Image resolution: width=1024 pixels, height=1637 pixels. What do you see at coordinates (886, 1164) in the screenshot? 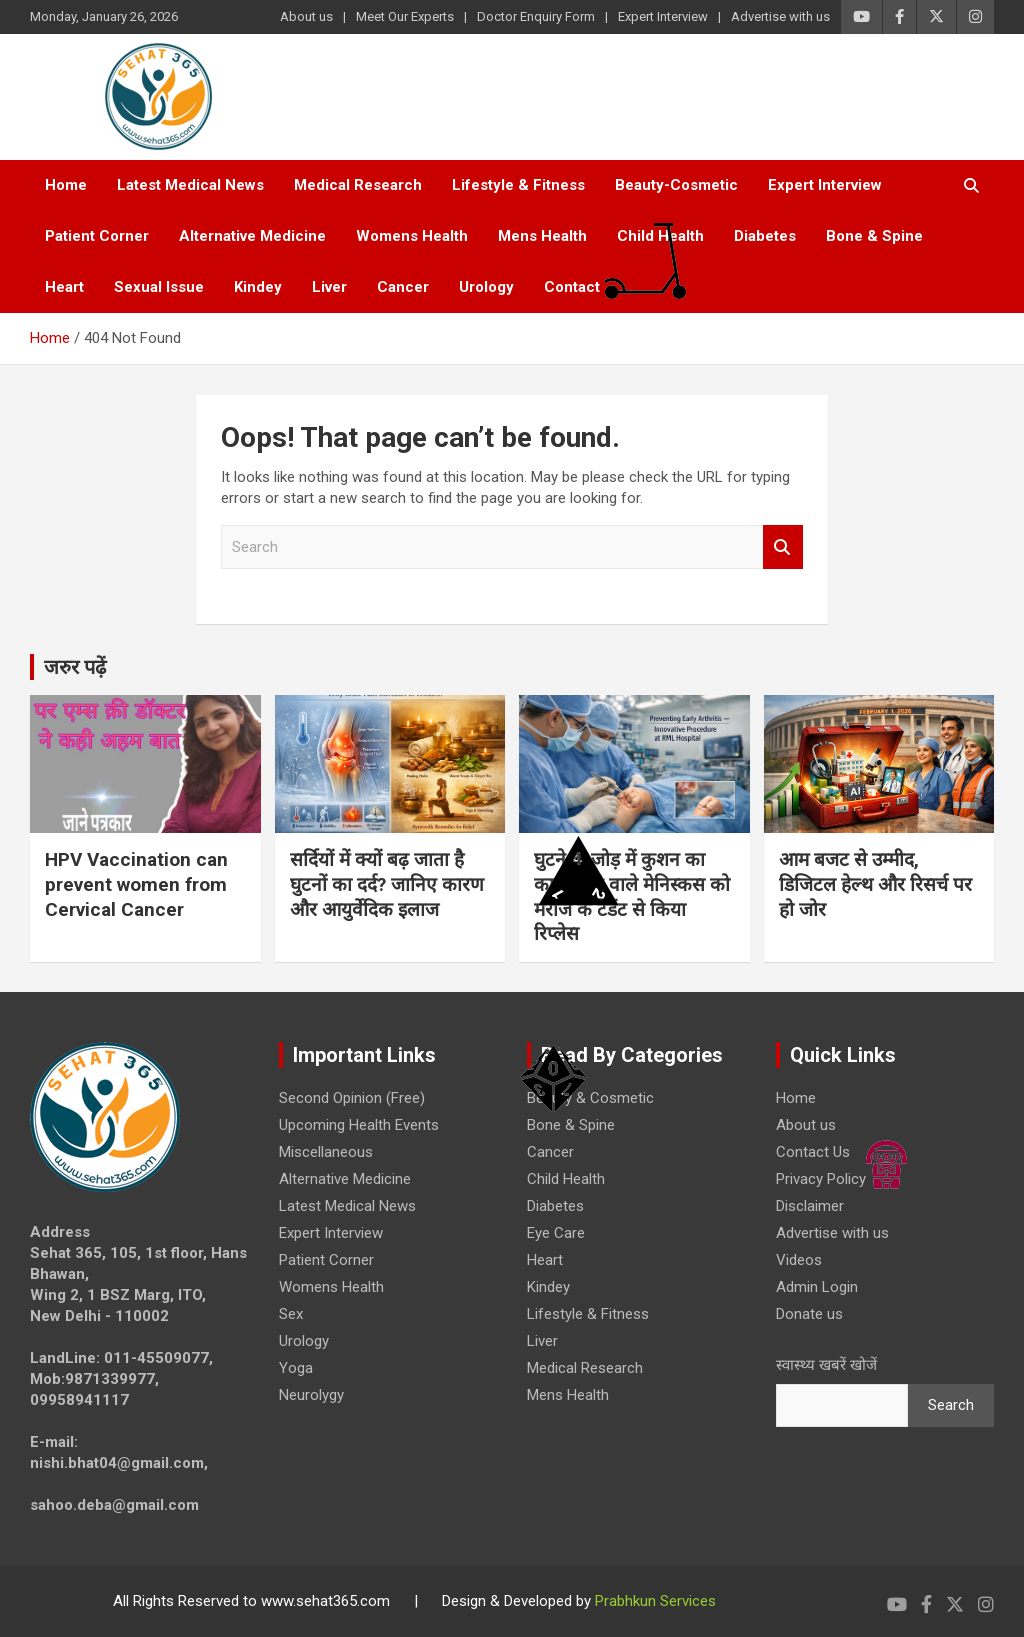
I see `view colombian cultural artifacts` at bounding box center [886, 1164].